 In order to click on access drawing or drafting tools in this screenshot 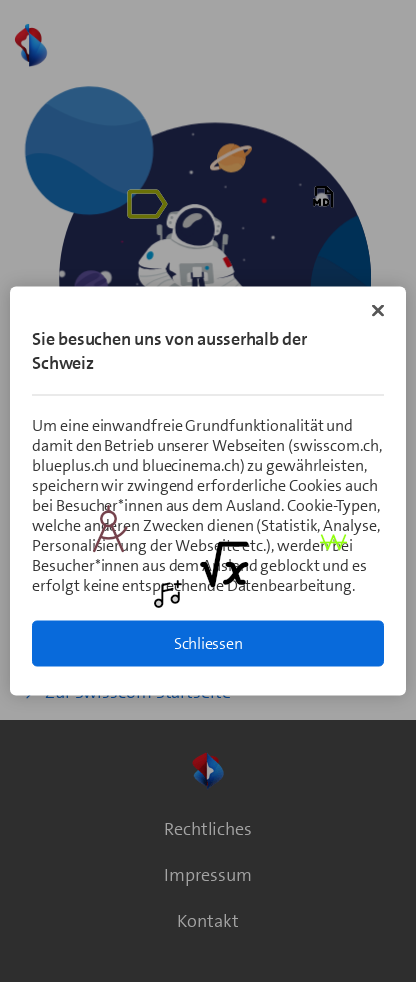, I will do `click(108, 529)`.